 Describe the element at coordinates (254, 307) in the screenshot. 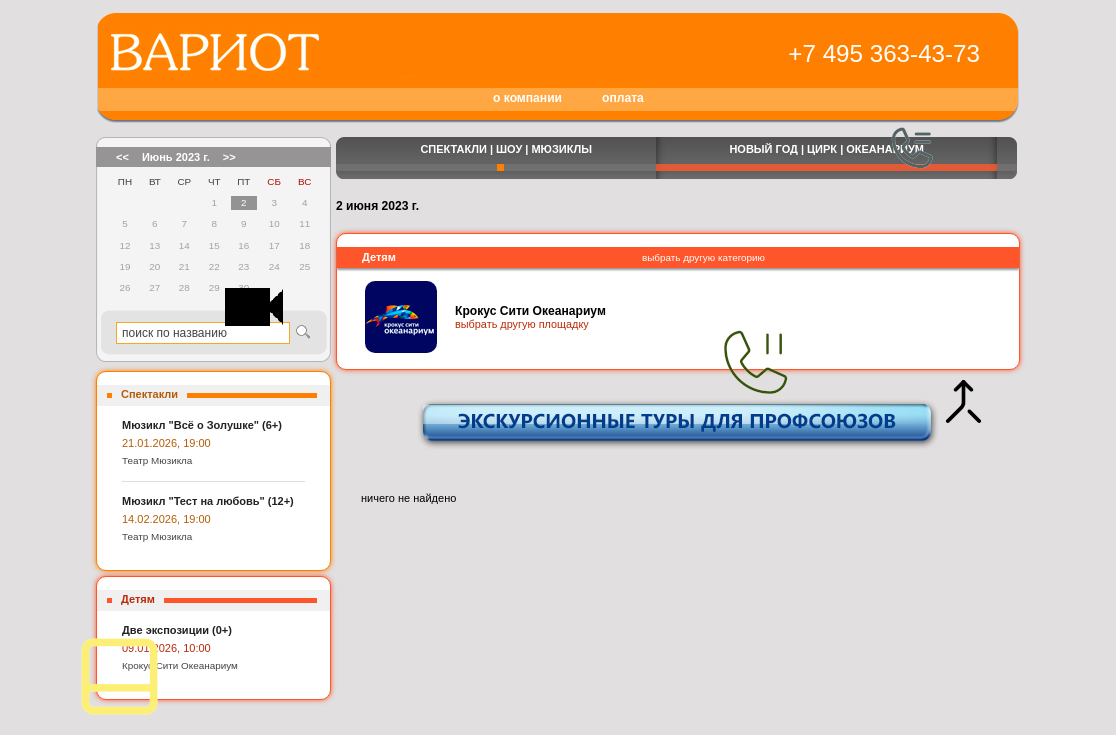

I see `start a video call` at that location.